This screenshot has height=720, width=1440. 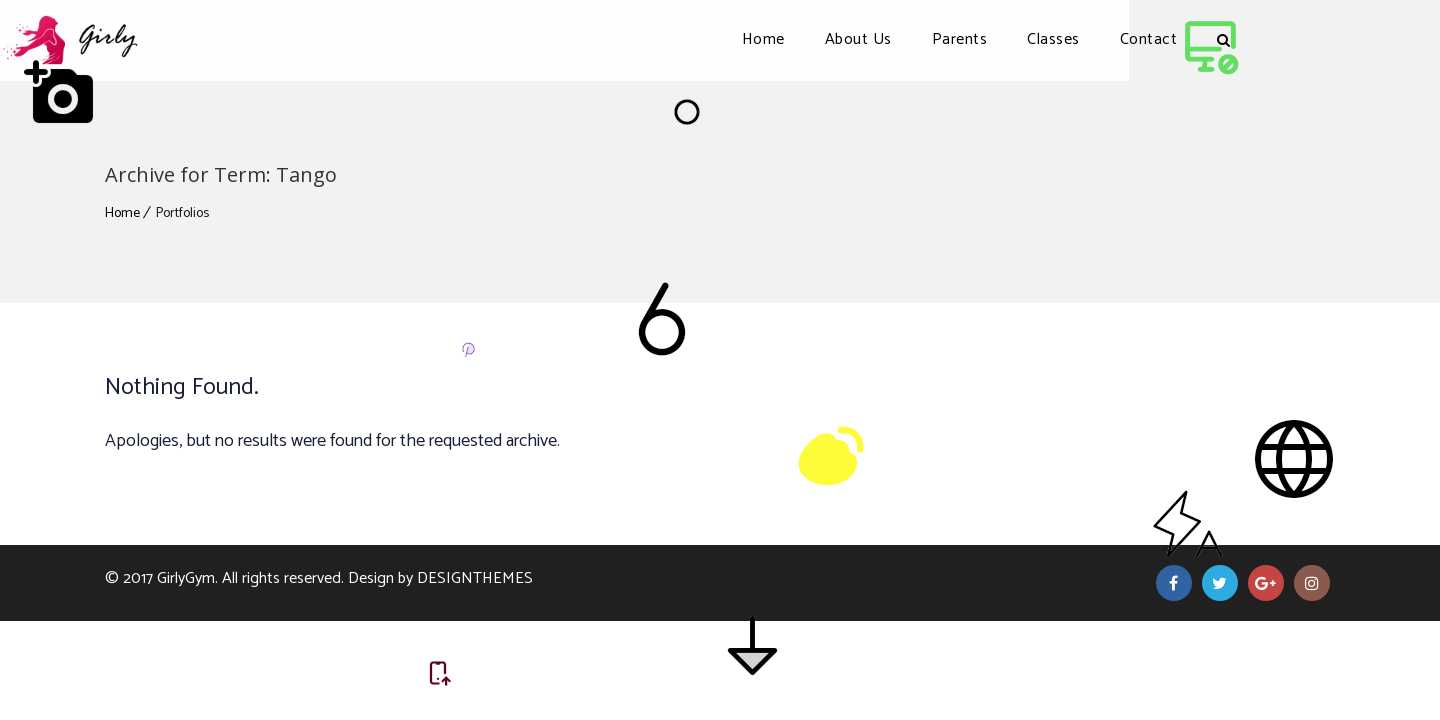 What do you see at coordinates (831, 456) in the screenshot?
I see `open weibo app` at bounding box center [831, 456].